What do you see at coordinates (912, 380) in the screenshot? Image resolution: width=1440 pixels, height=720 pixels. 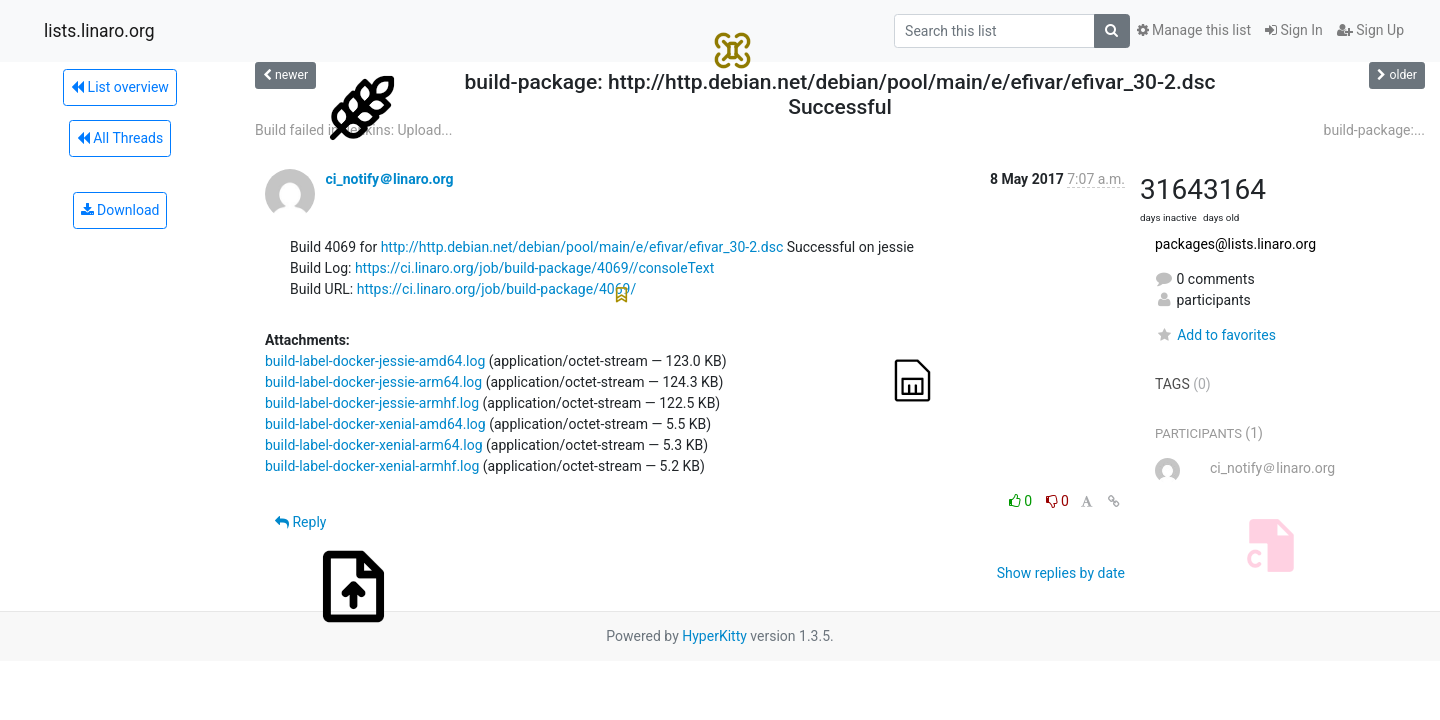 I see `manage sim card settings` at bounding box center [912, 380].